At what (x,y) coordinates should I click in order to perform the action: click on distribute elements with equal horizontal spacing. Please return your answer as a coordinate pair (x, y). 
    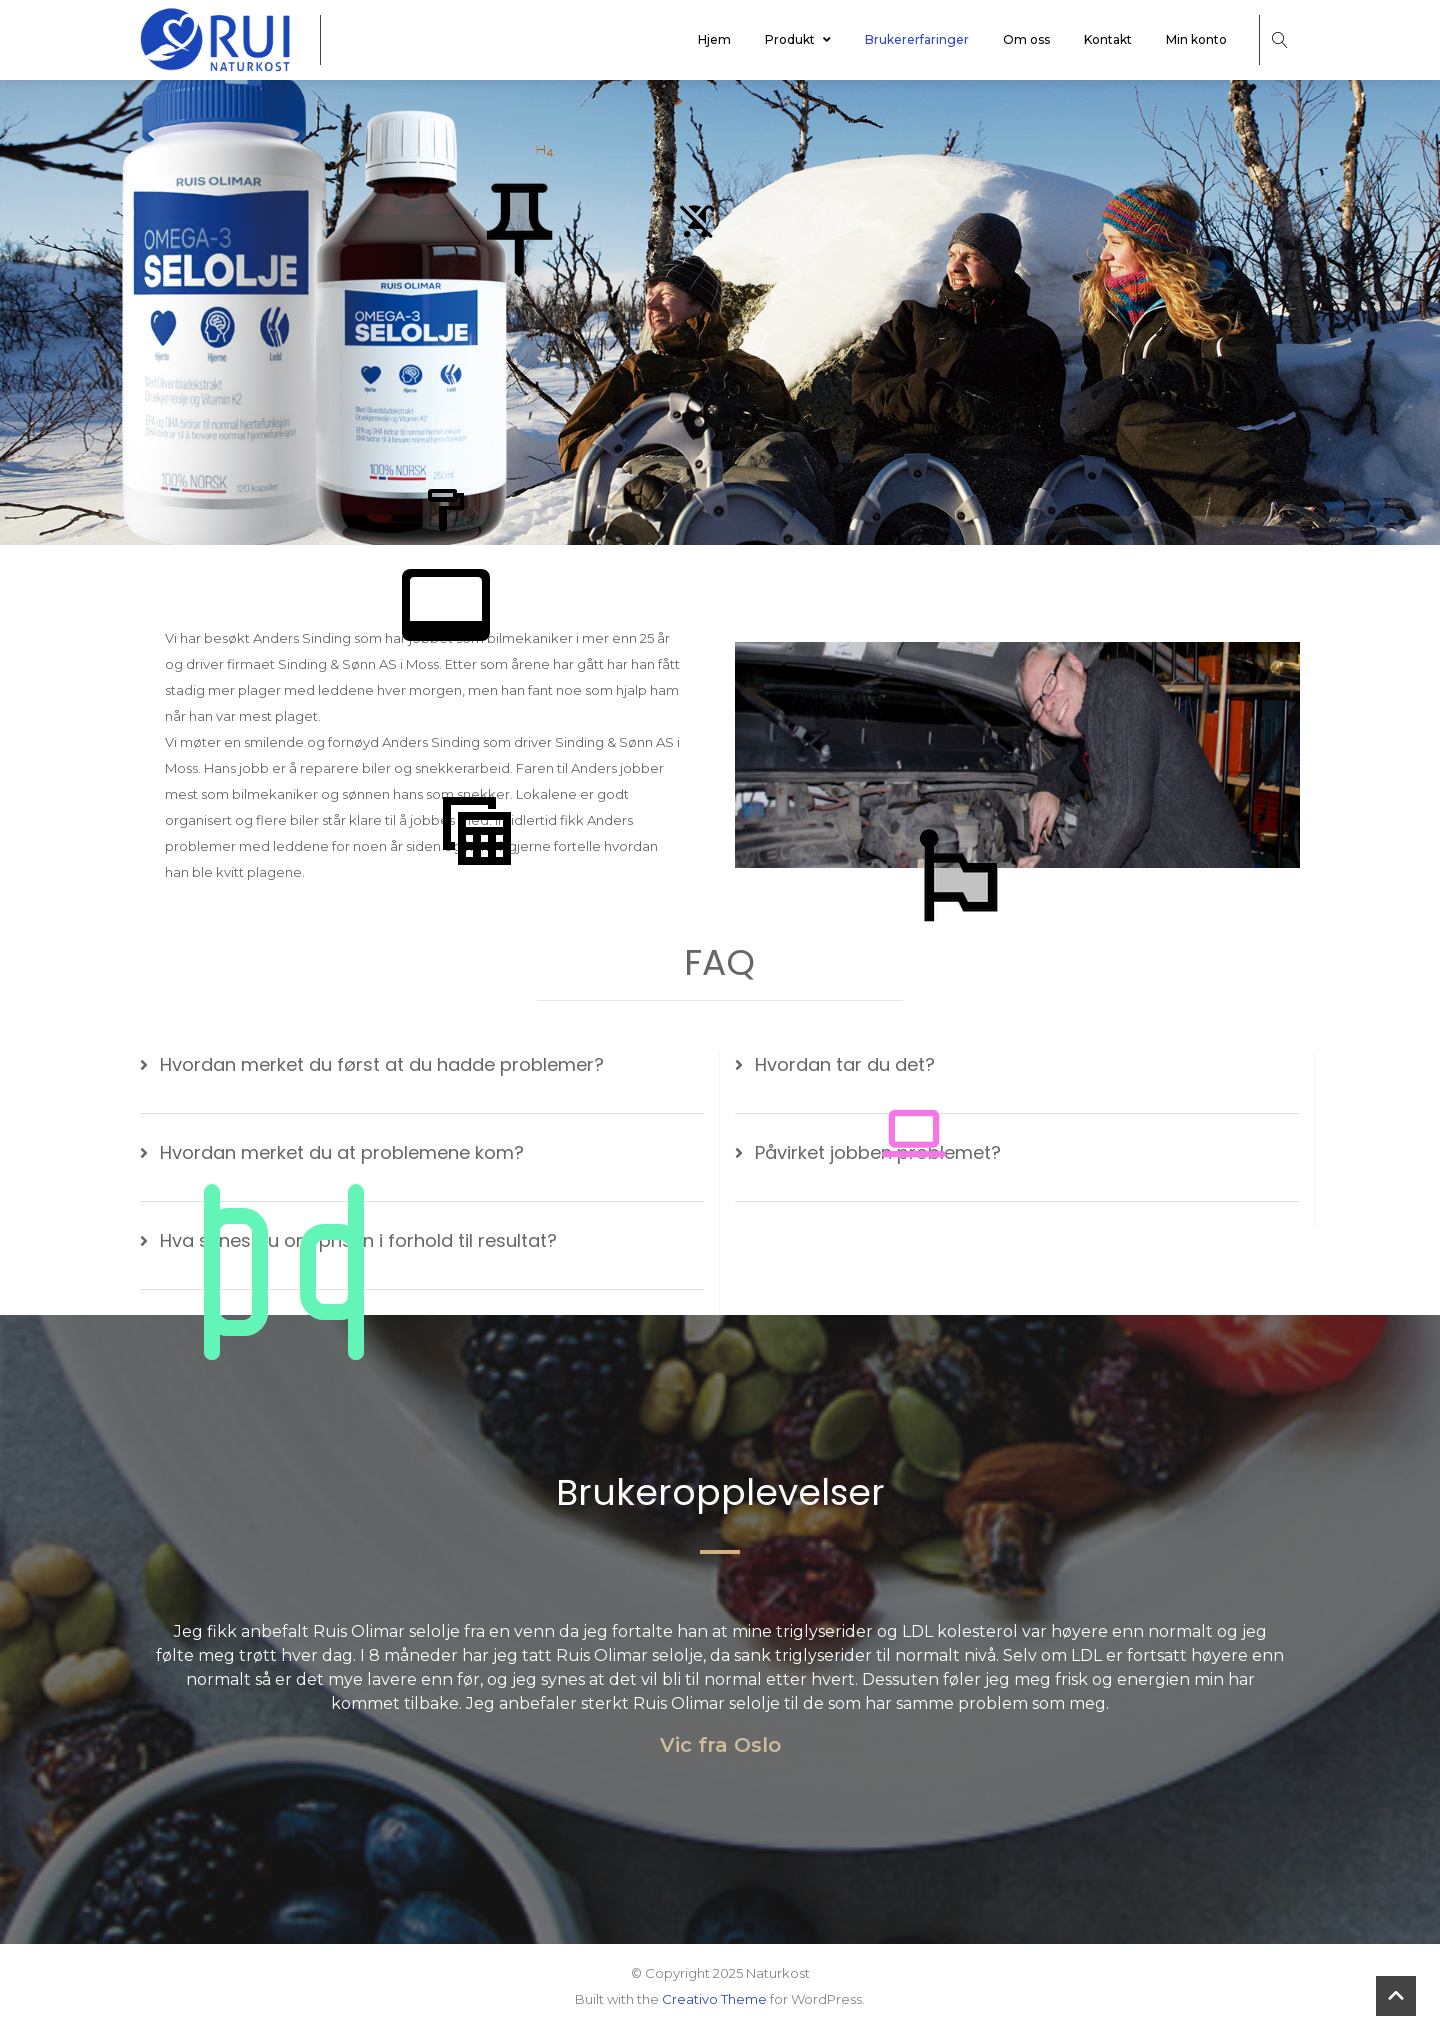
    Looking at the image, I should click on (284, 1272).